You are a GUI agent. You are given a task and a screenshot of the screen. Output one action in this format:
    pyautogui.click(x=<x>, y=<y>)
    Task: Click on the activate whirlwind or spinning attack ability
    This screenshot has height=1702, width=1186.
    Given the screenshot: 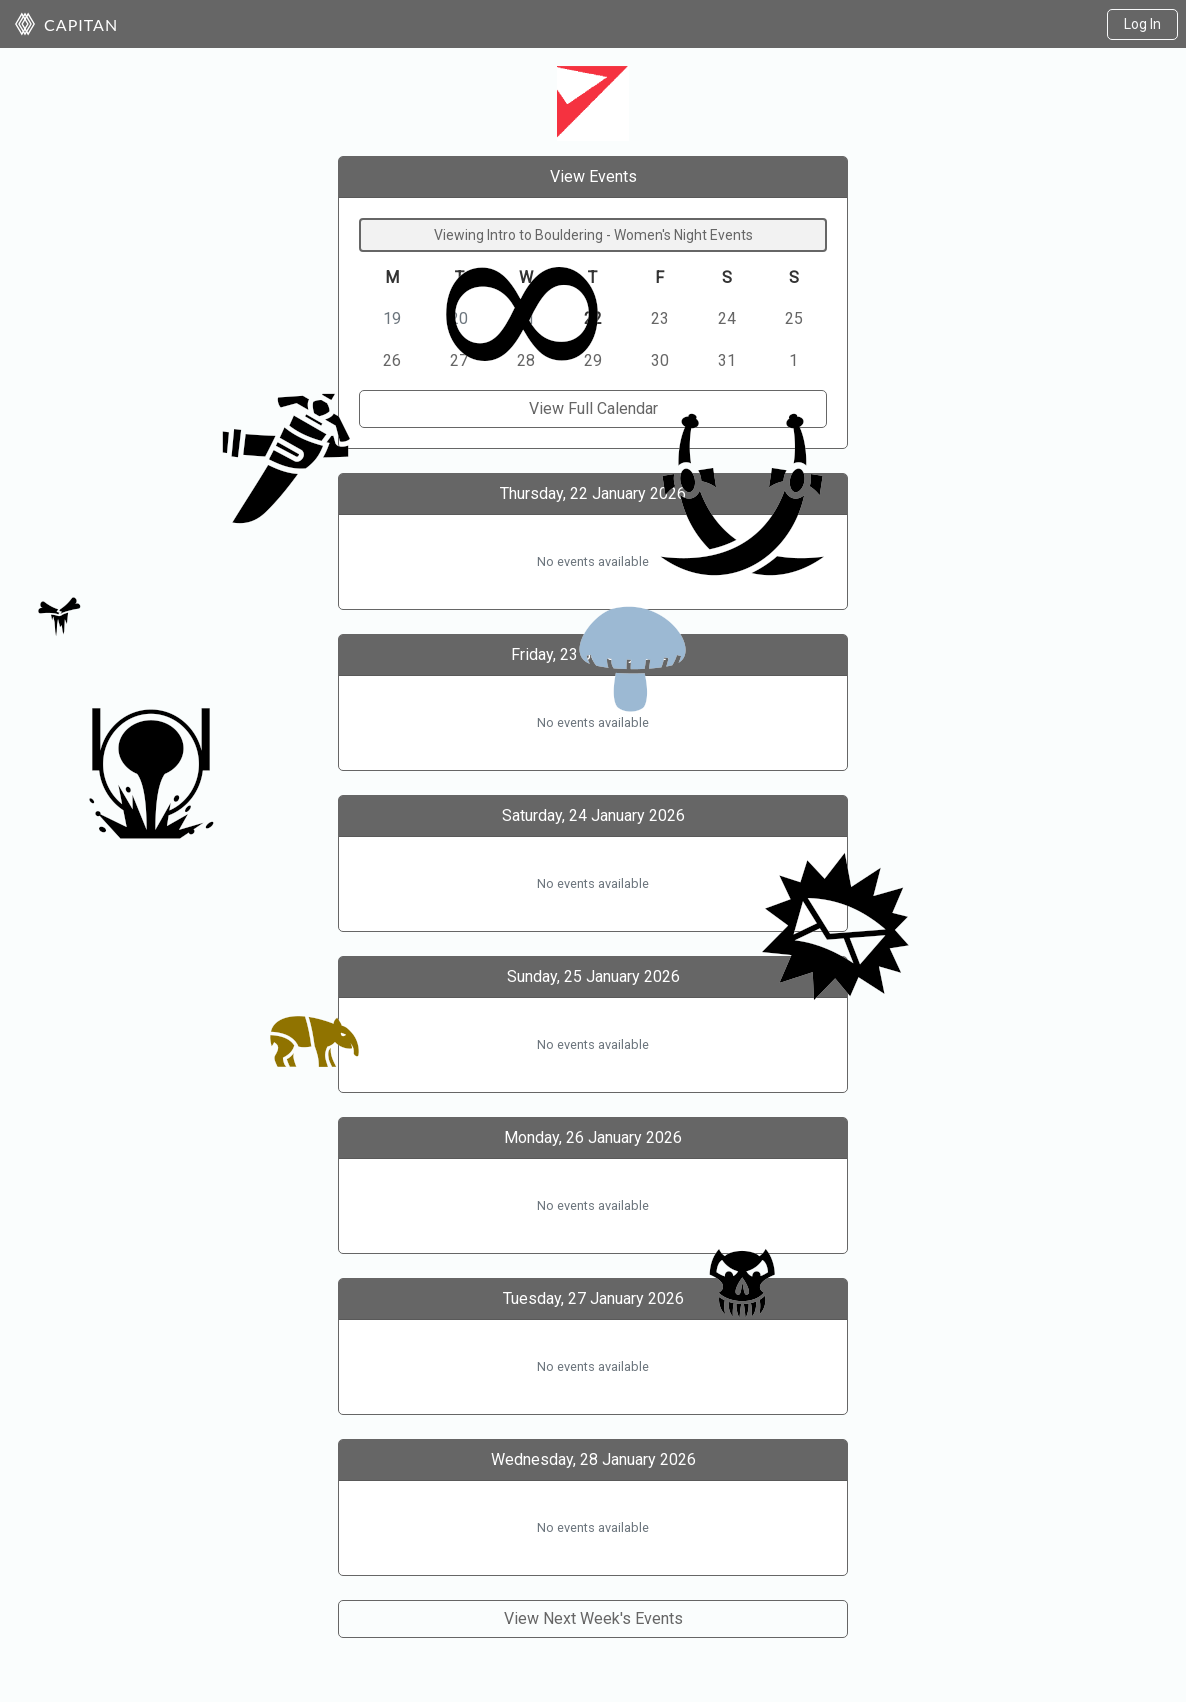 What is the action you would take?
    pyautogui.click(x=742, y=495)
    